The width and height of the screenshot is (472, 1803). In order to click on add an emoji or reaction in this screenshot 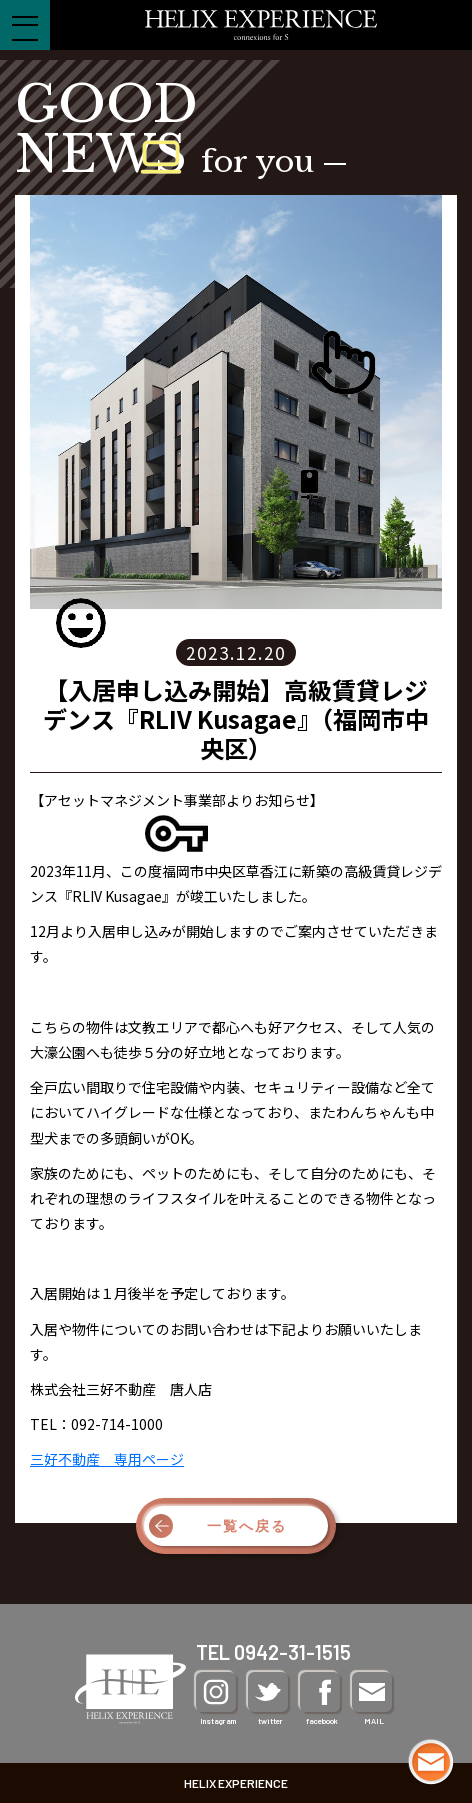, I will do `click(81, 623)`.